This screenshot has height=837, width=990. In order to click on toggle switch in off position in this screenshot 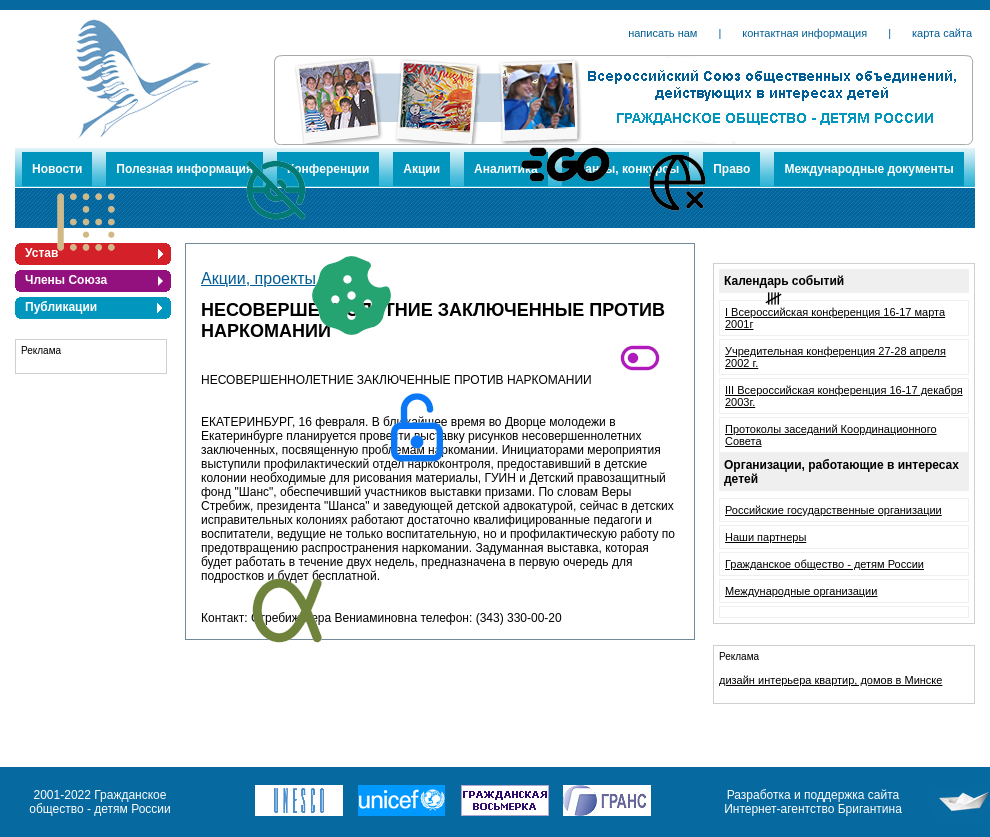, I will do `click(640, 358)`.